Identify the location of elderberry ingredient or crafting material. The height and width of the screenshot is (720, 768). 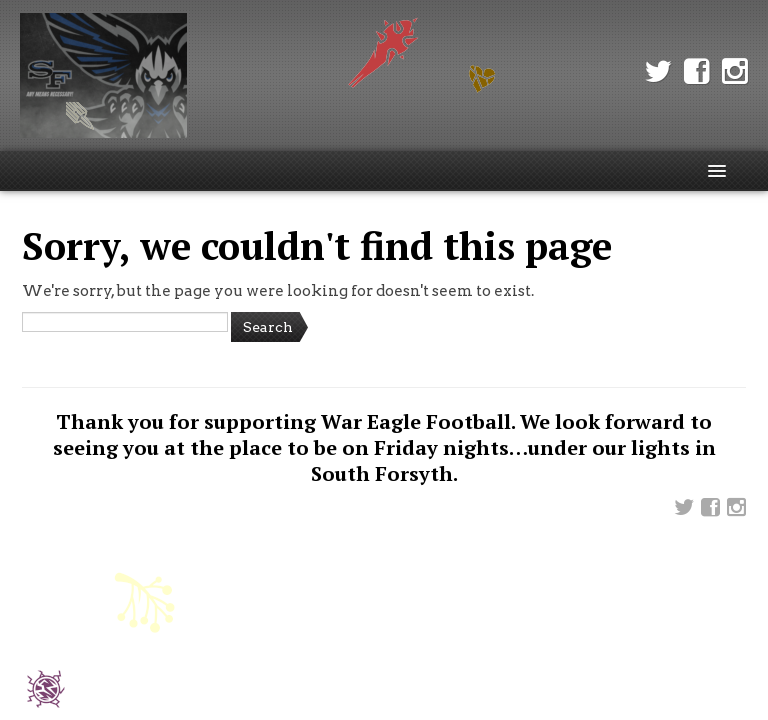
(144, 601).